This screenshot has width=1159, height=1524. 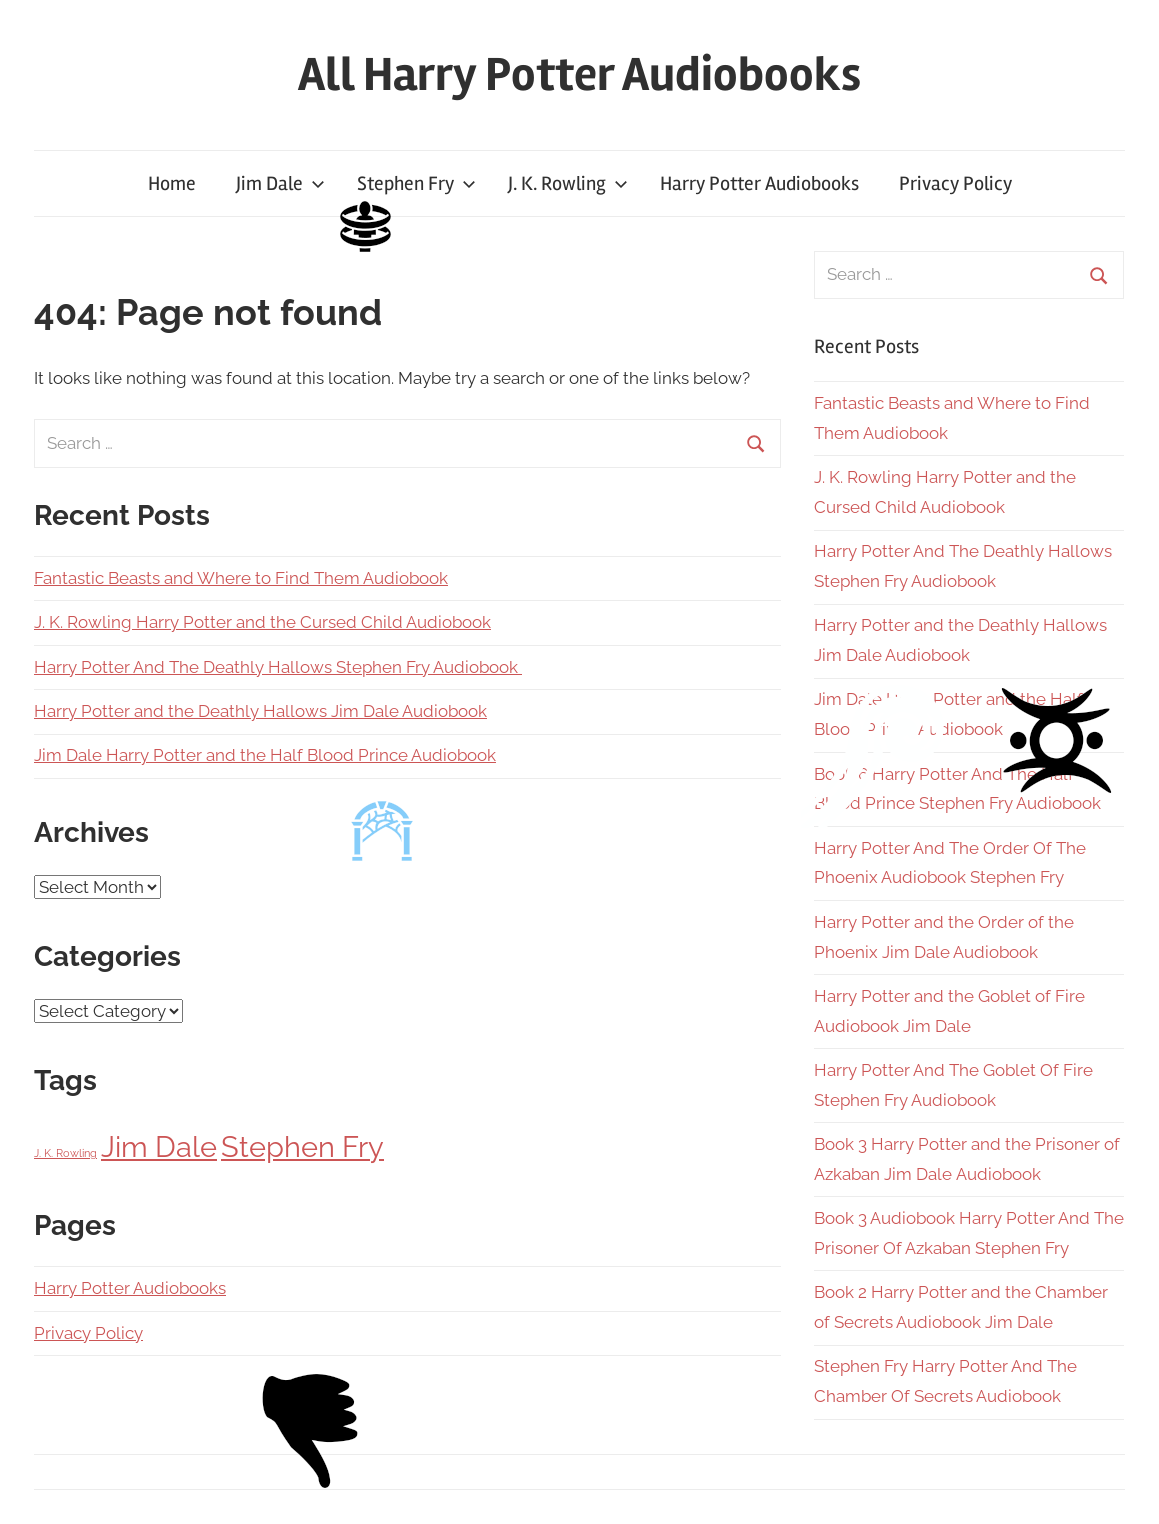 I want to click on enter a dungeon or underground area, so click(x=382, y=831).